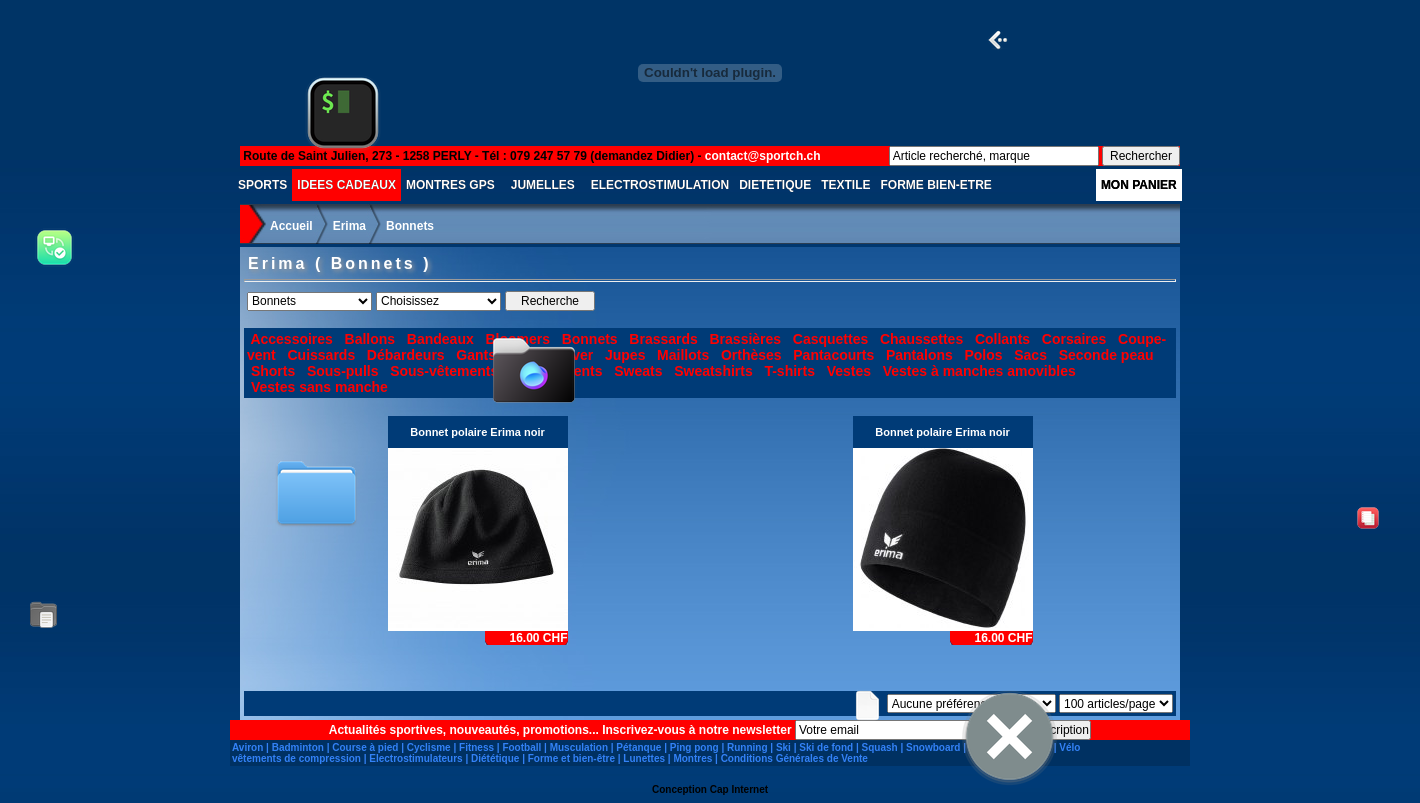  What do you see at coordinates (54, 247) in the screenshot?
I see `open input leap app for sharing keyboard and mouse between computers` at bounding box center [54, 247].